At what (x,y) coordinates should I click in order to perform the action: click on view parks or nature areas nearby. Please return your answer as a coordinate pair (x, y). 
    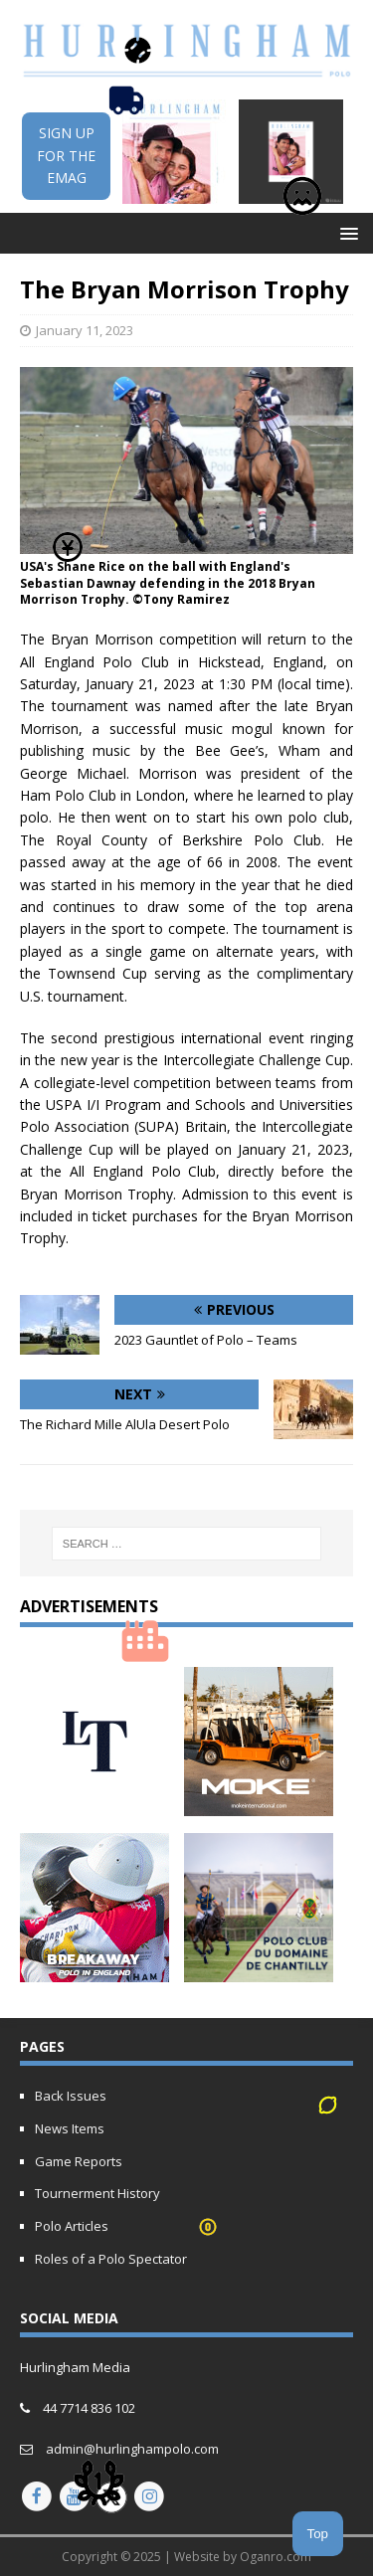
    Looking at the image, I should click on (76, 1344).